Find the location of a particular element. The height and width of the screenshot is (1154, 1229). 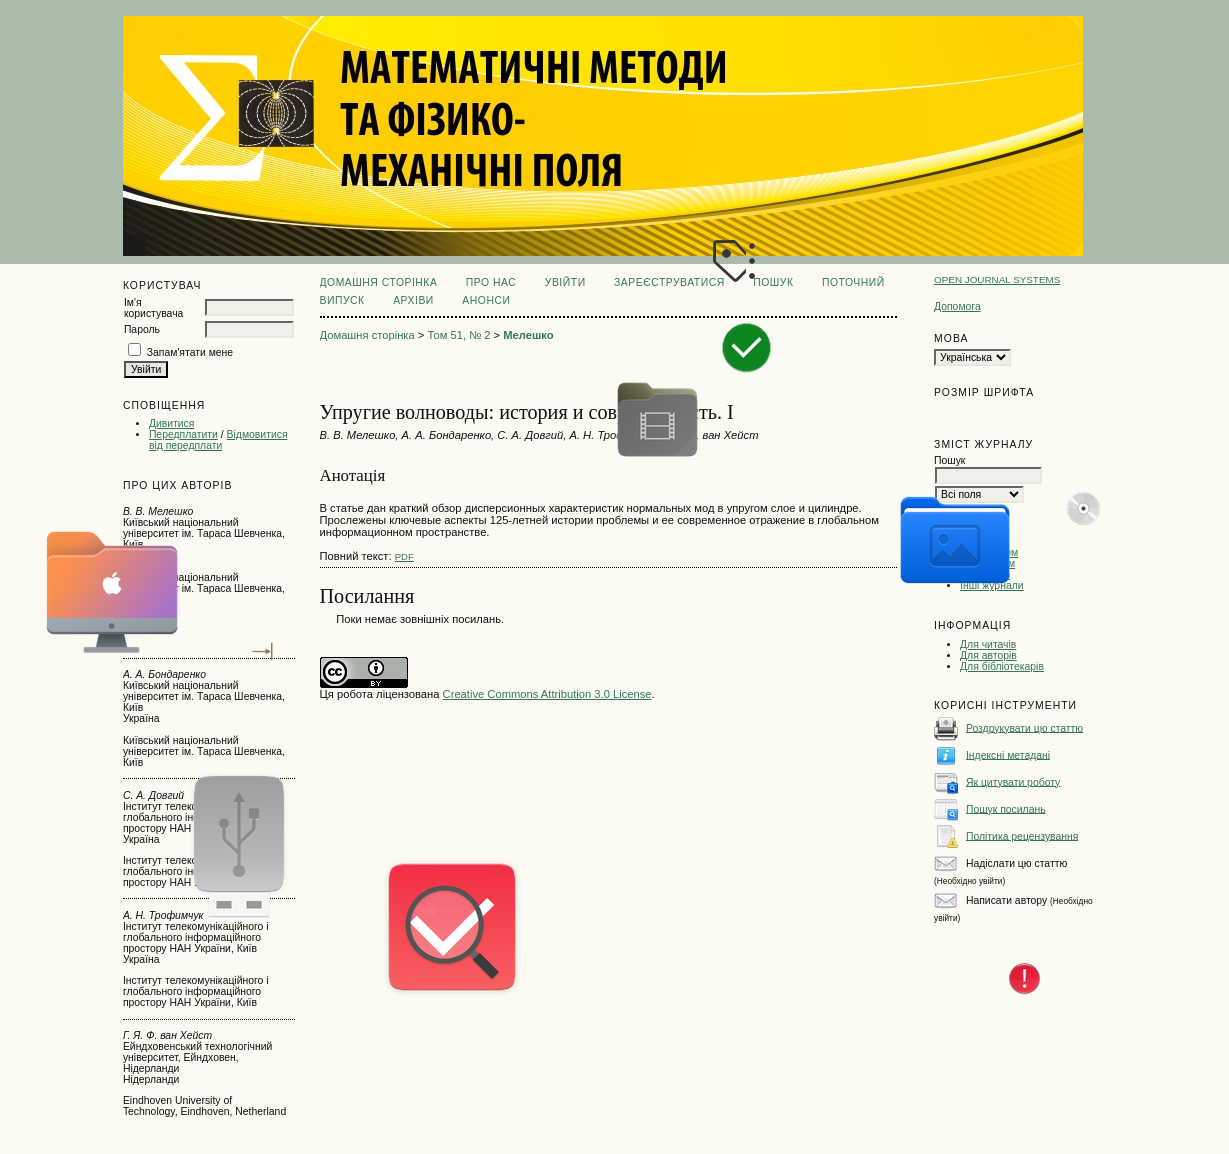

open your images folder is located at coordinates (955, 540).